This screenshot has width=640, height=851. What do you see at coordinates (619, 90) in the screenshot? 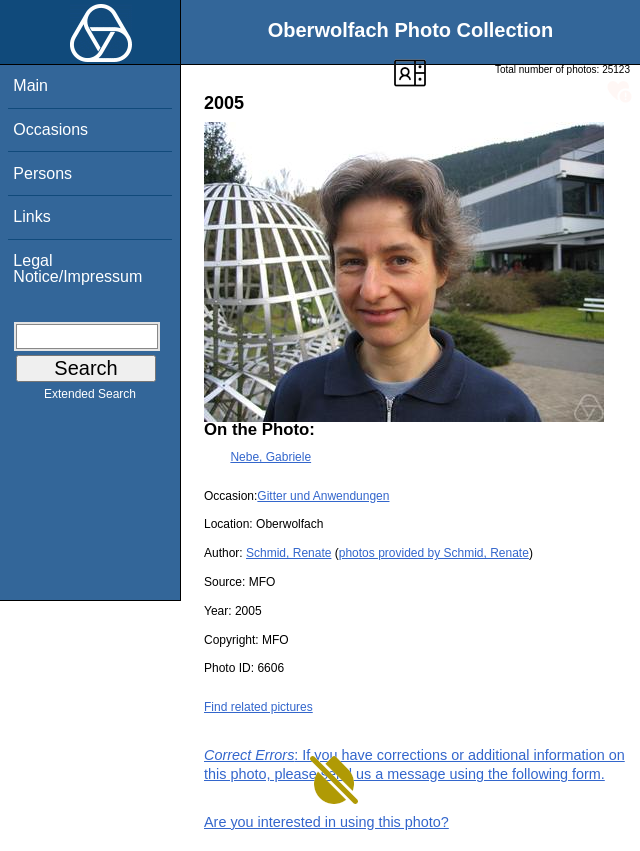
I see `health alert or warning notification` at bounding box center [619, 90].